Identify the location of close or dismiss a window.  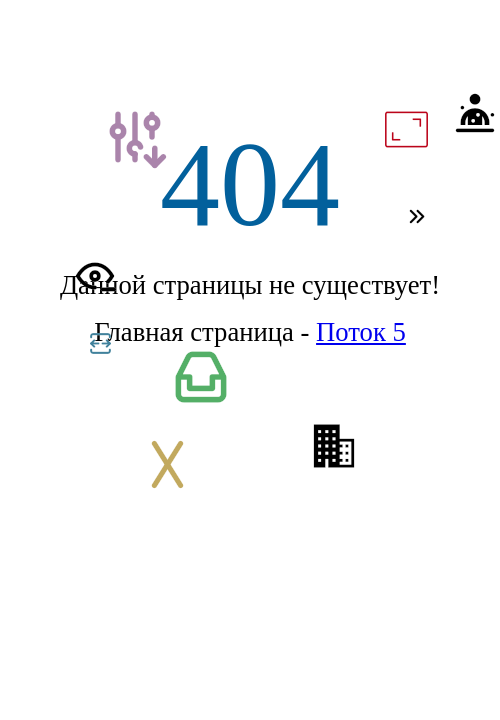
(167, 464).